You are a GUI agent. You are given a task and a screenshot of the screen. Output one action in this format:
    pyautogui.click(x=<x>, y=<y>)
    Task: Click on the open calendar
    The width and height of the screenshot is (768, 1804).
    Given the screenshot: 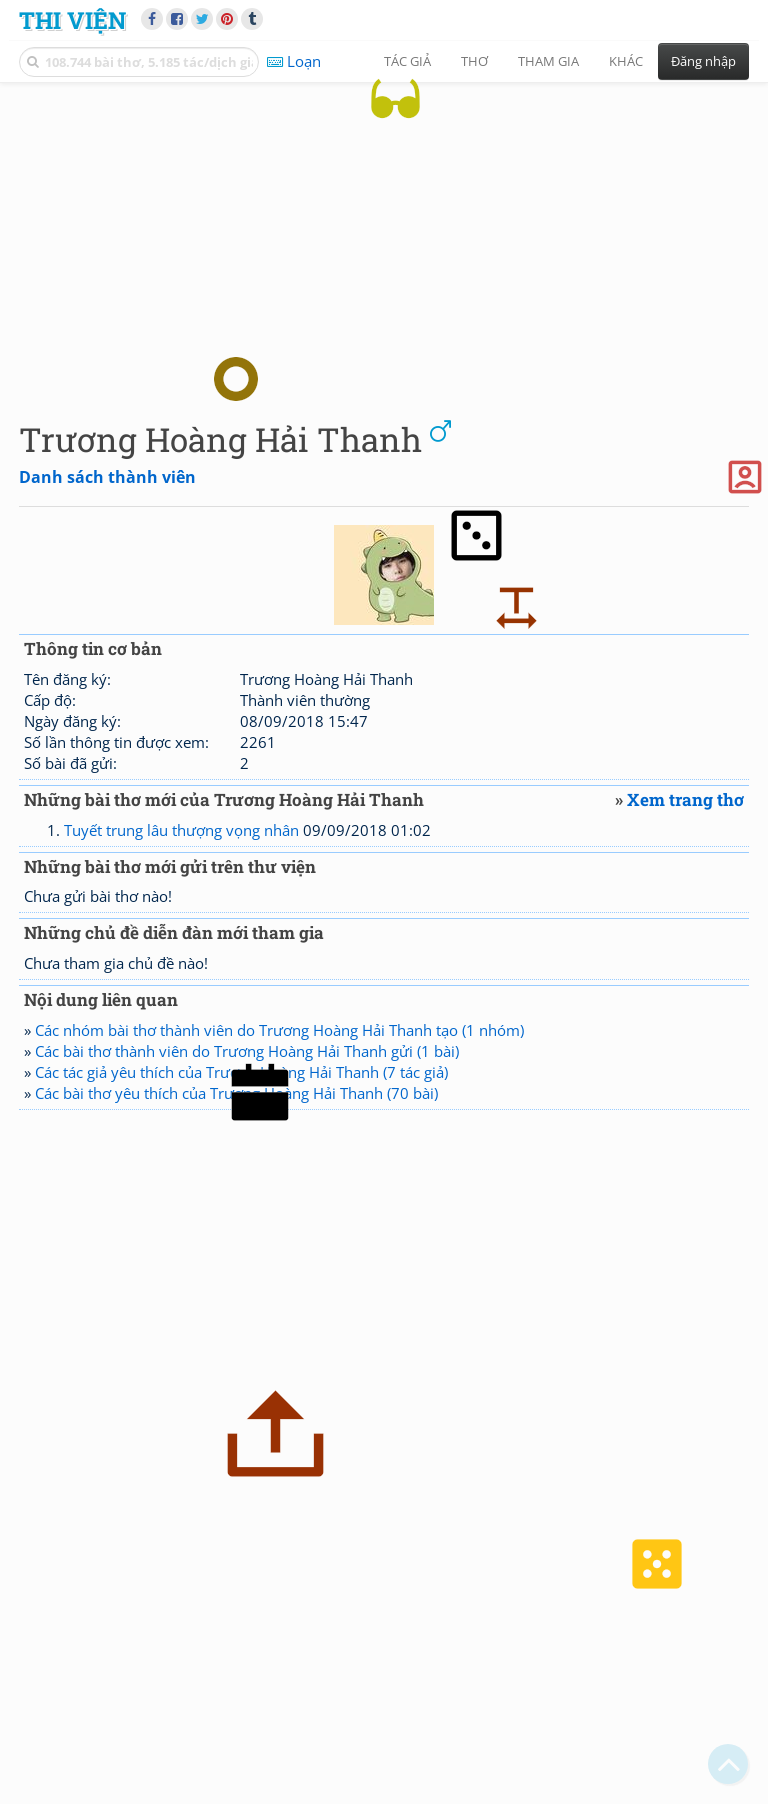 What is the action you would take?
    pyautogui.click(x=260, y=1095)
    